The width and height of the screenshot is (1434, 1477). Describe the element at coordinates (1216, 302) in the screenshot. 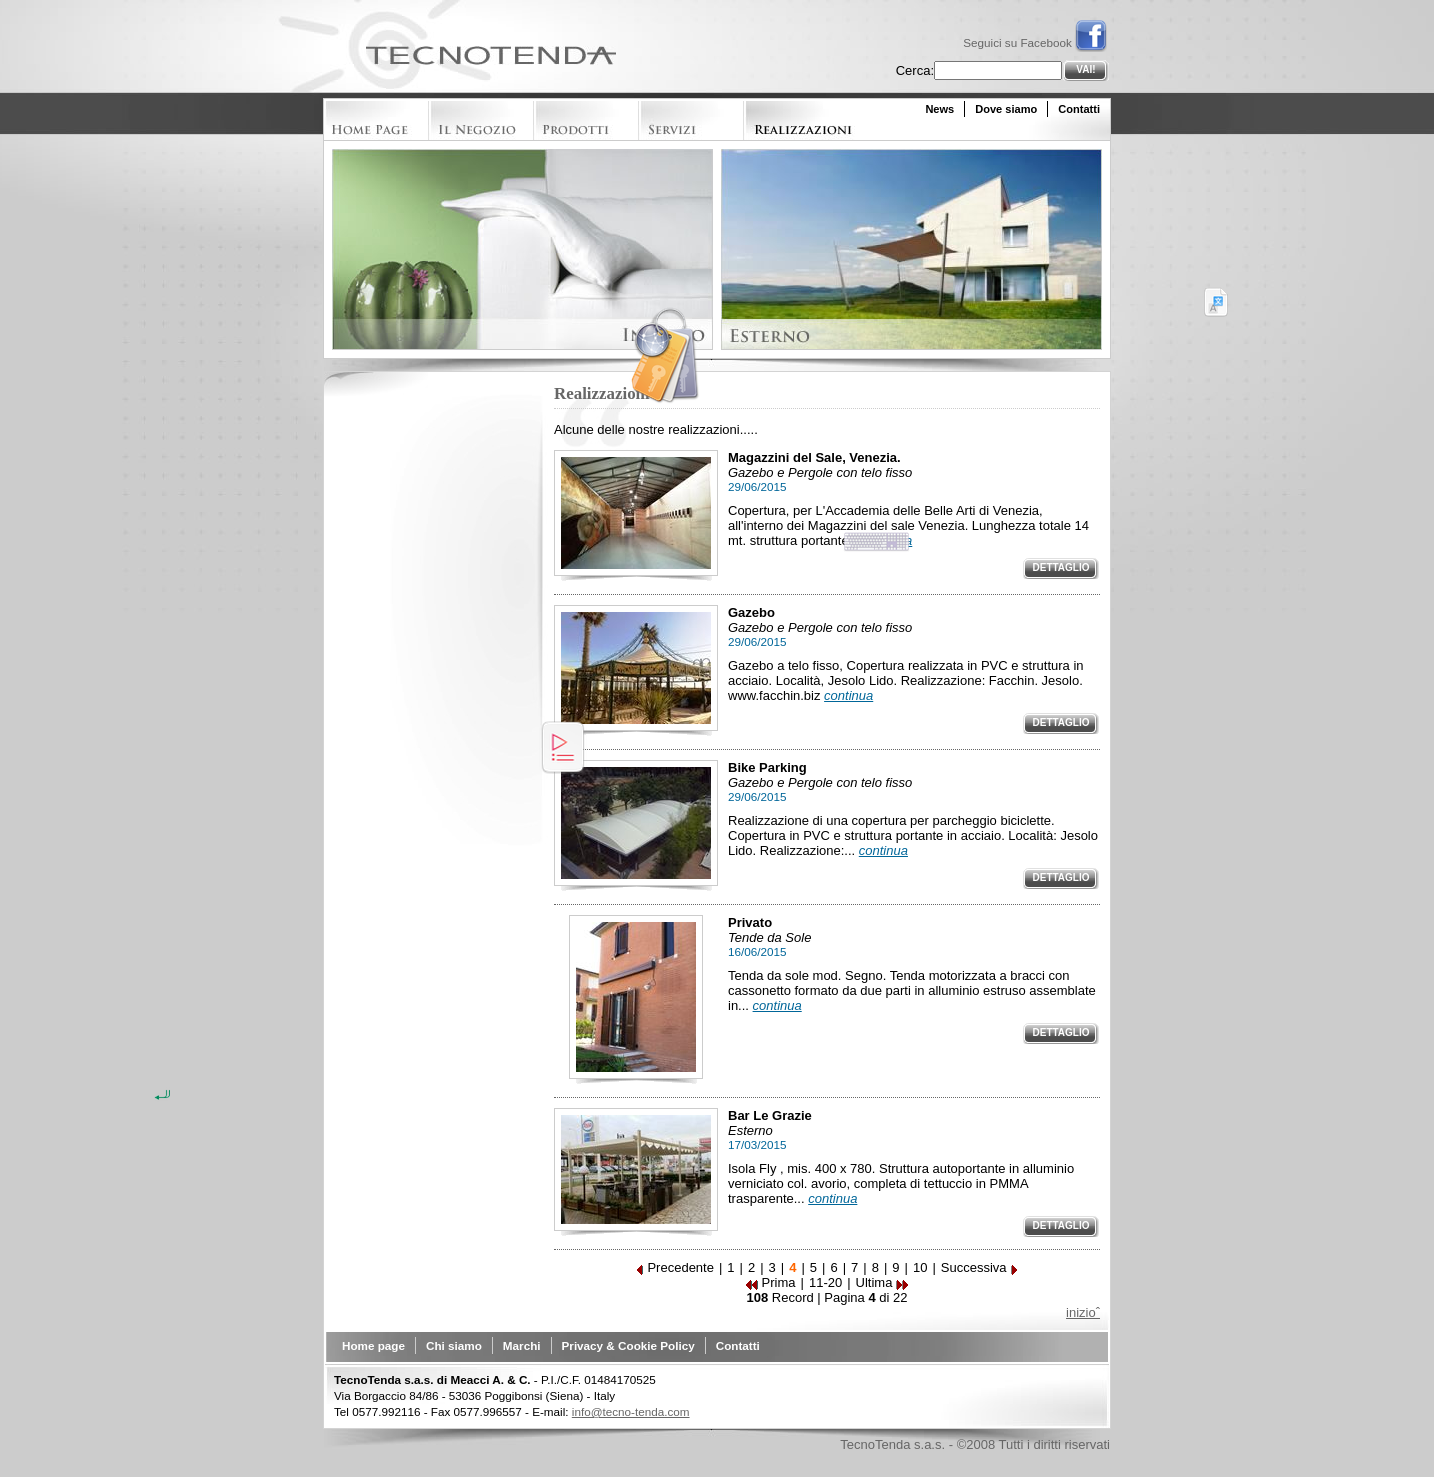

I see `a gettext translation file for software localization` at that location.